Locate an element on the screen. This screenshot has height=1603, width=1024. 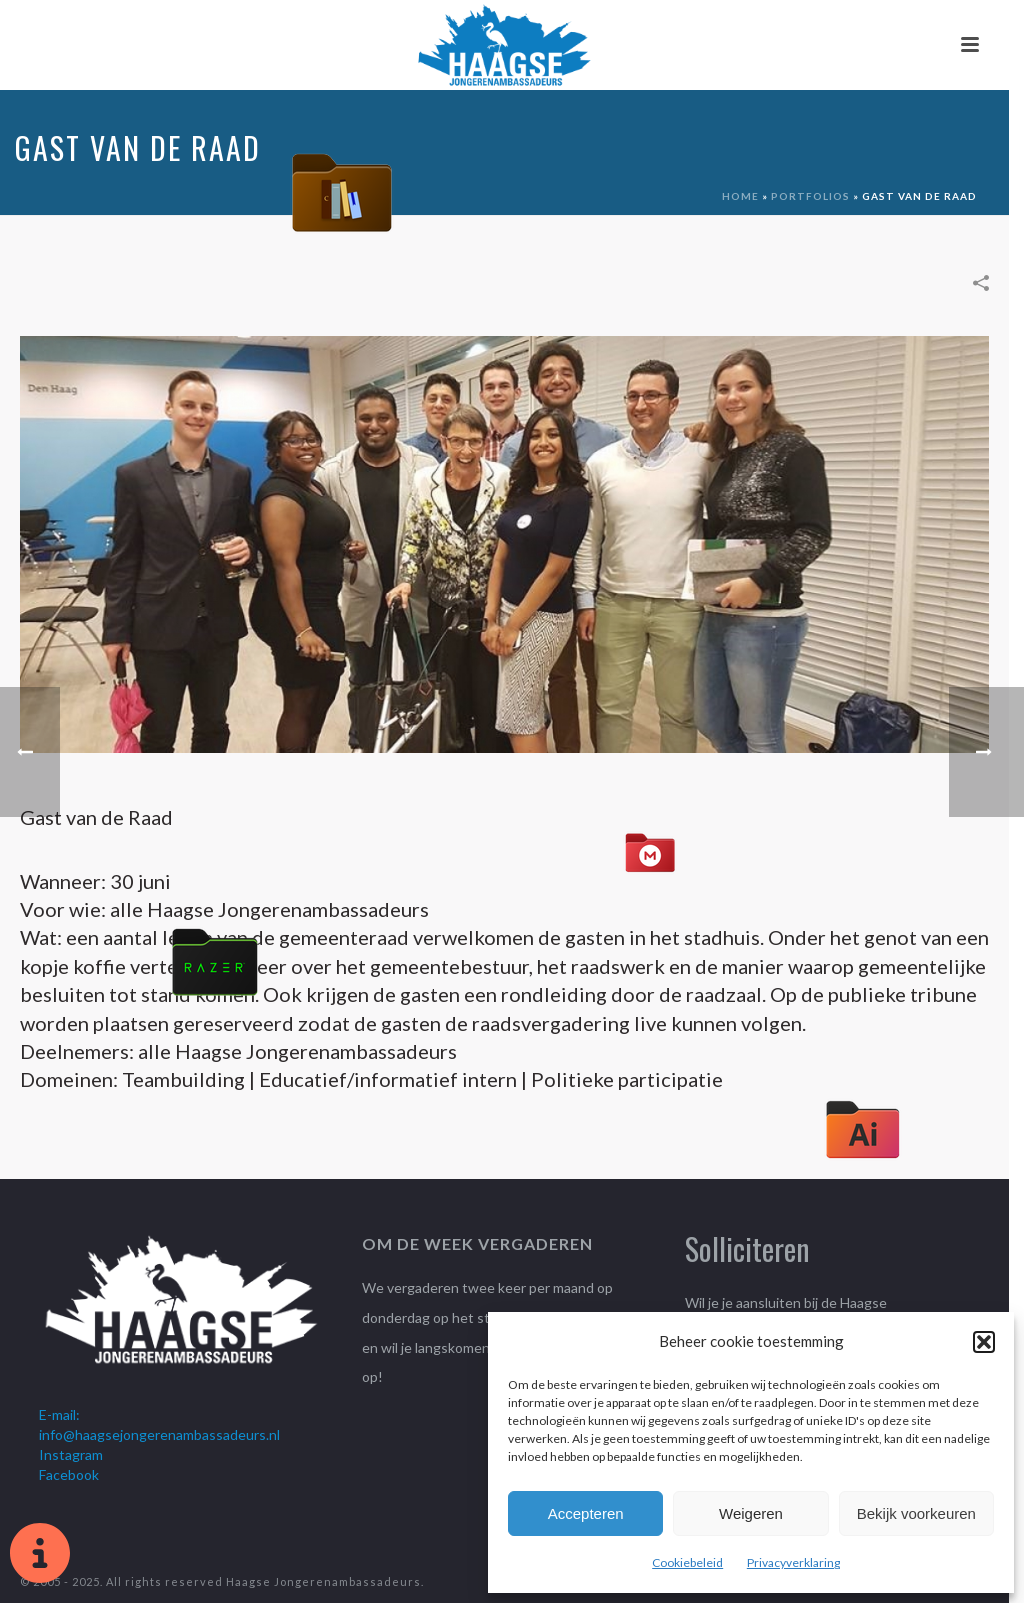
open mega cloud storage folder is located at coordinates (650, 854).